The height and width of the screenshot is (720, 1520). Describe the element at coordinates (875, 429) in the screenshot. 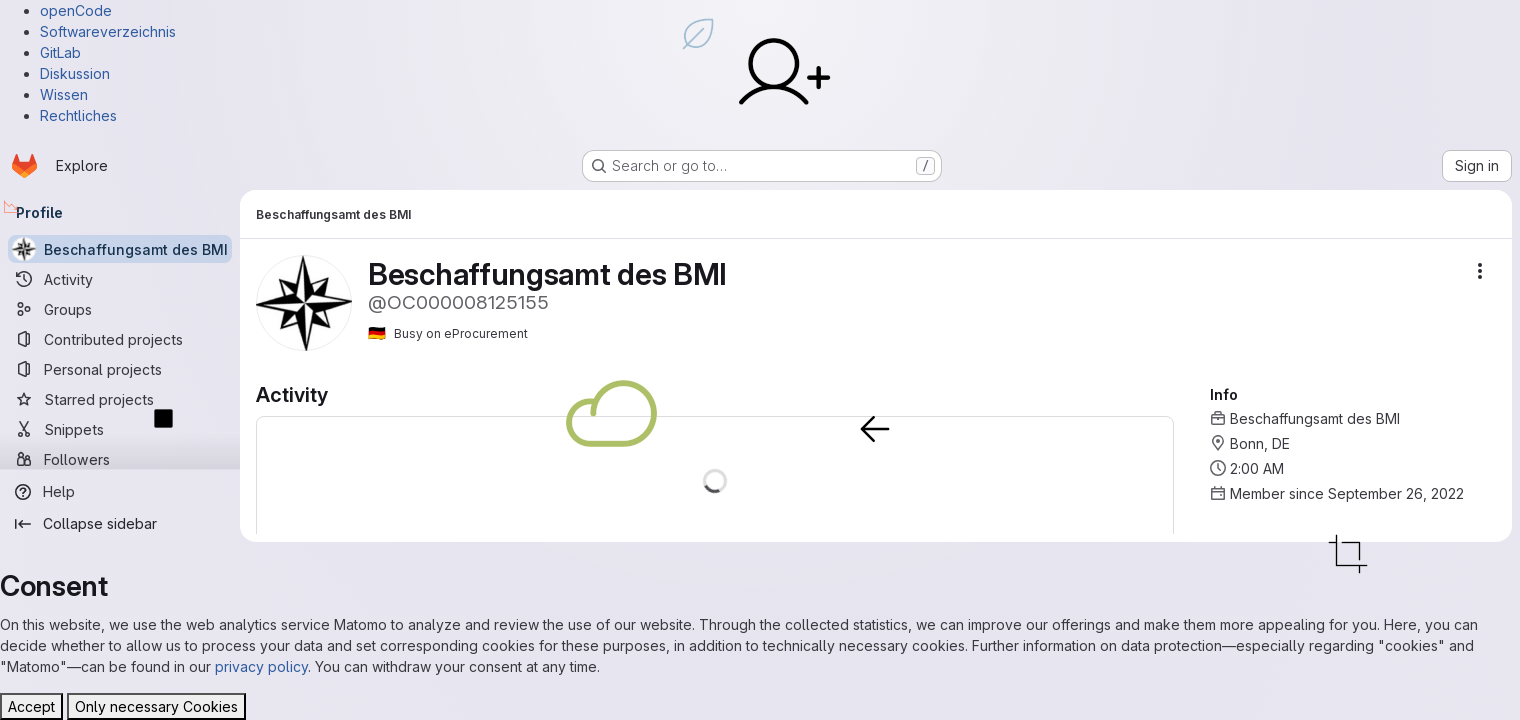

I see `go back to the previous screen` at that location.